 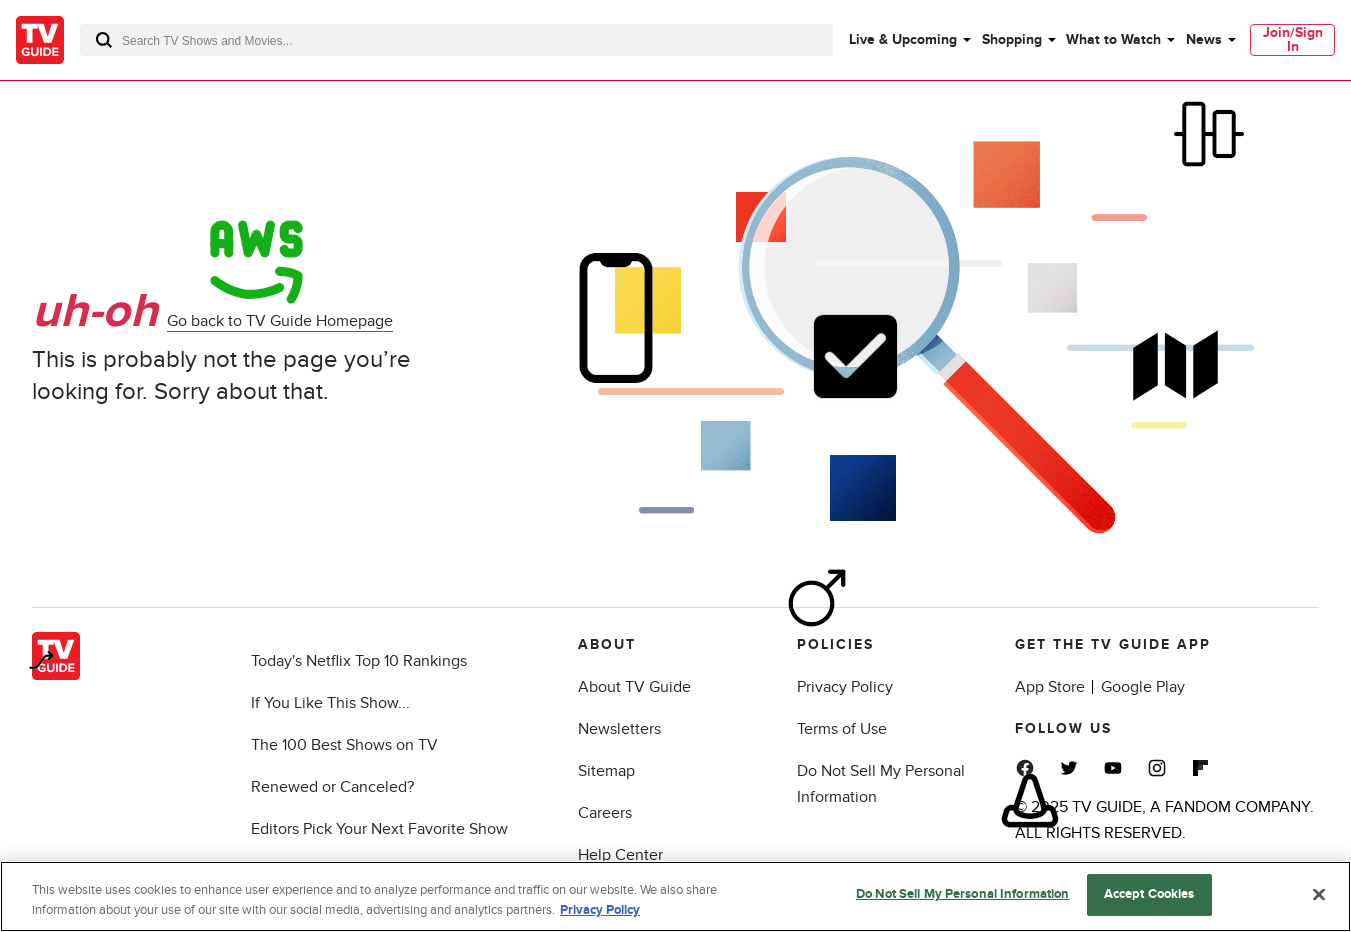 I want to click on switch to mobile view, so click(x=616, y=318).